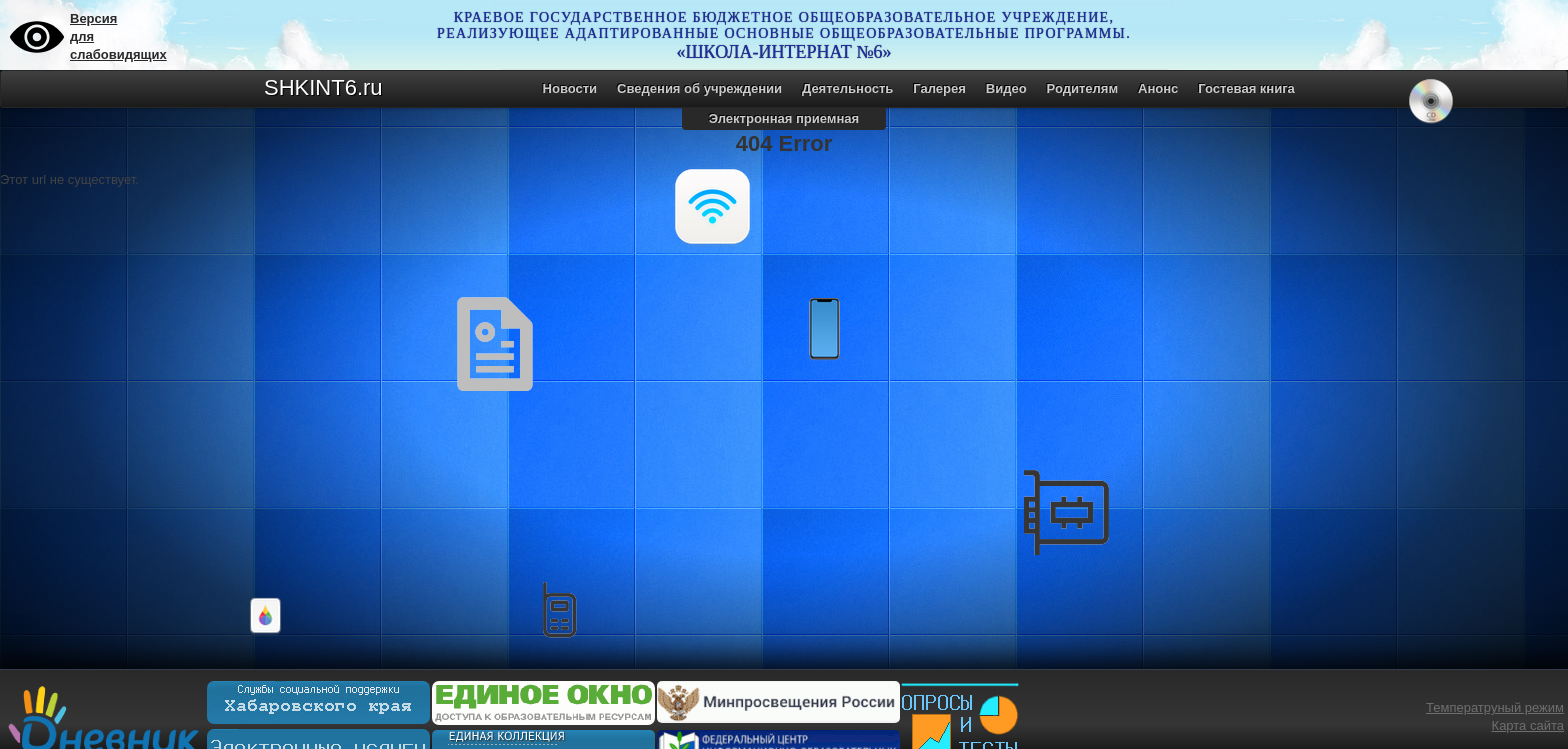  Describe the element at coordinates (265, 615) in the screenshot. I see `it87 hardware monitoring sensor data file` at that location.